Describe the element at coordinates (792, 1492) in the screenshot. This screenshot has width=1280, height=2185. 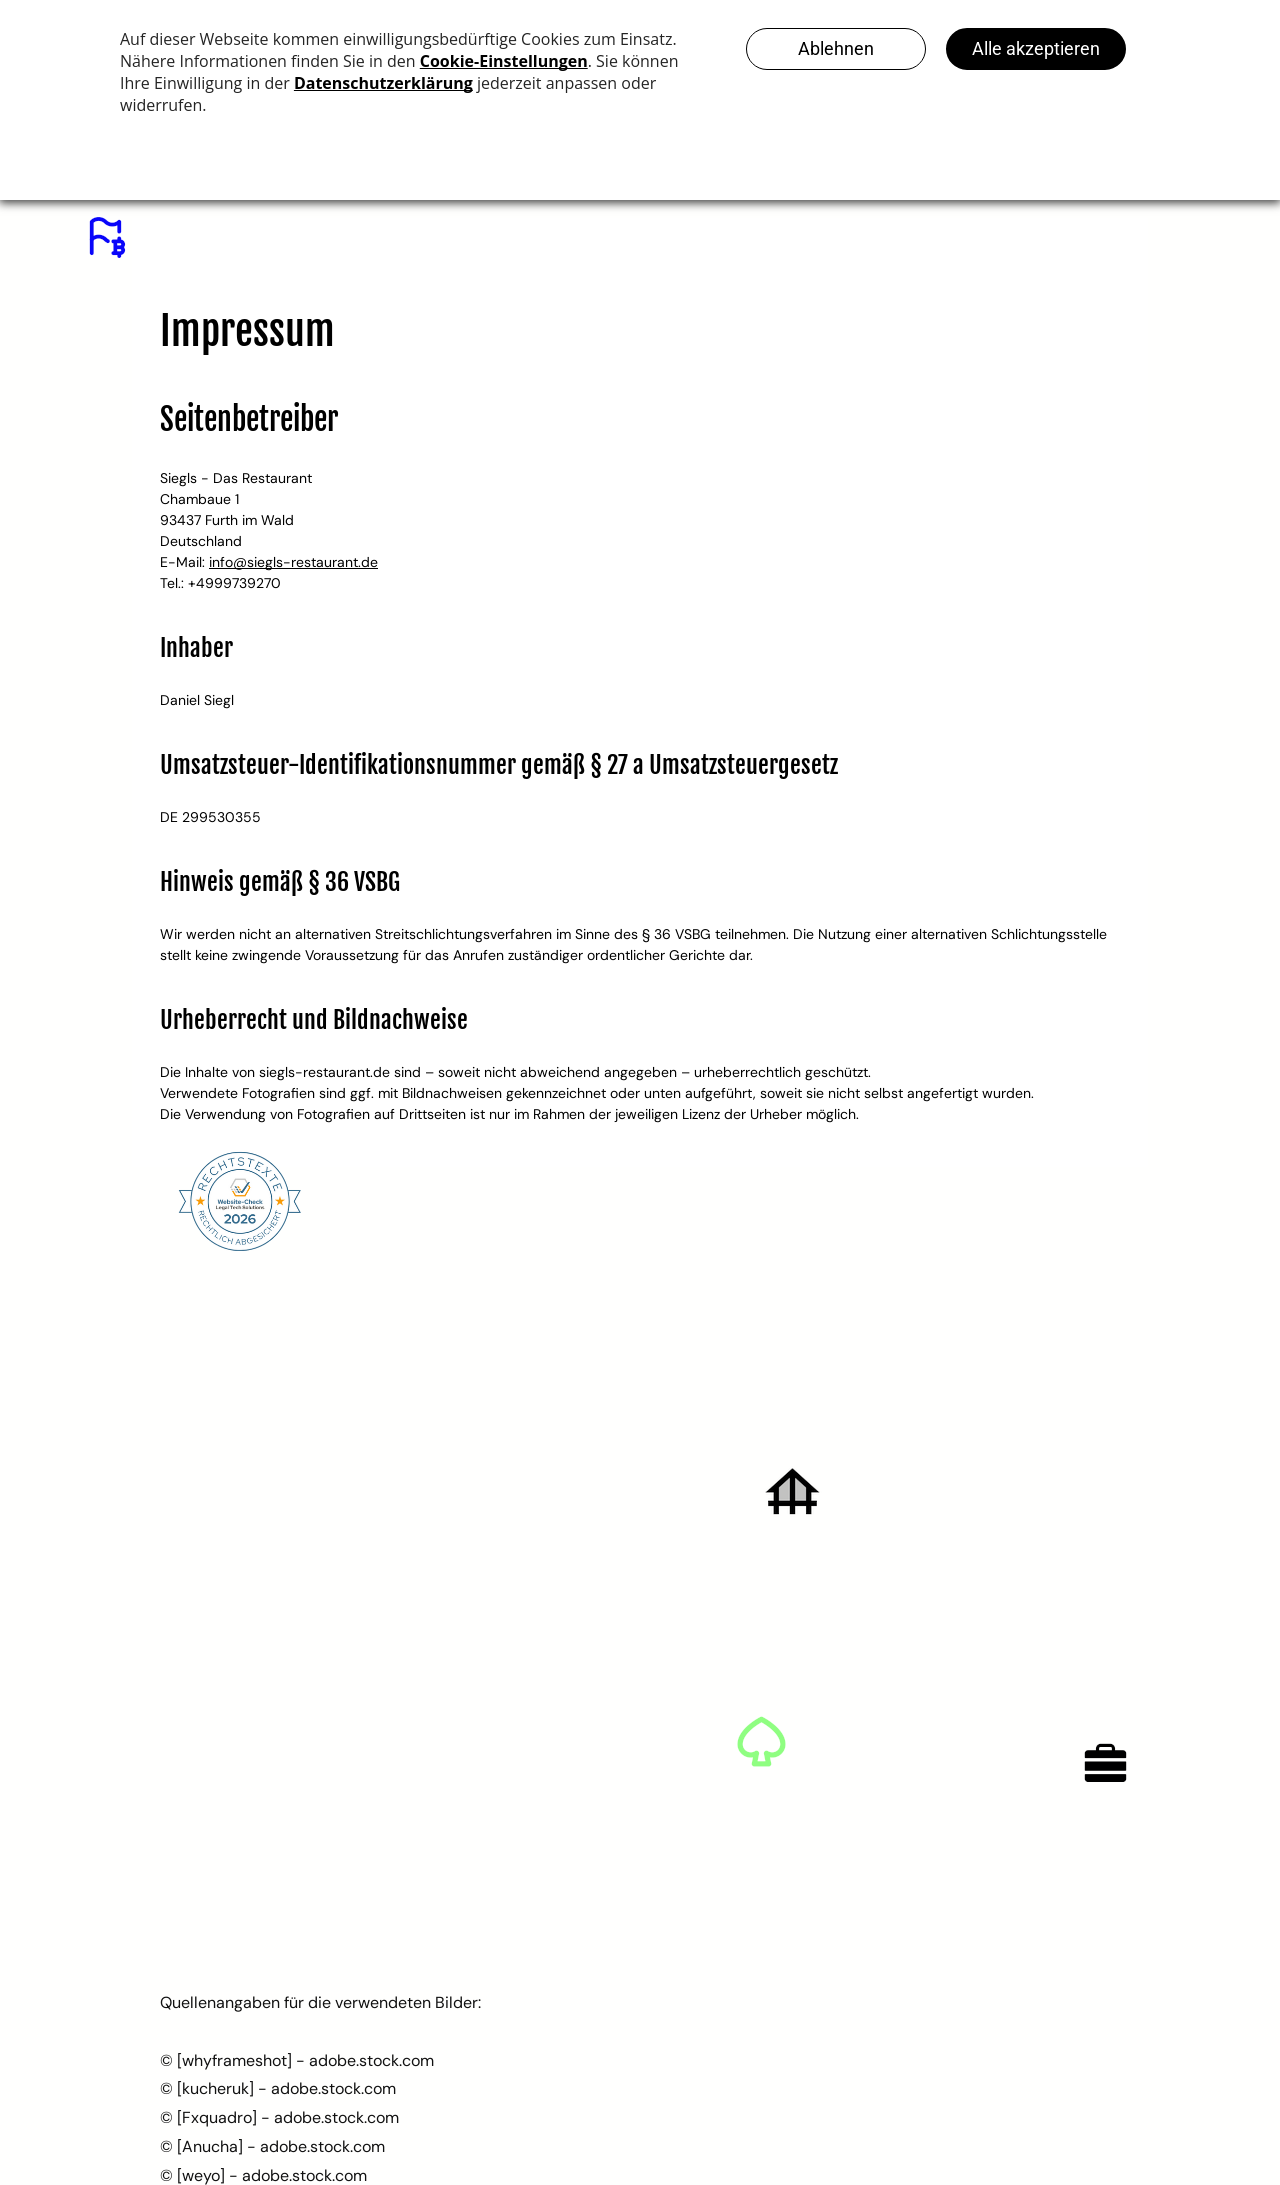
I see `view property foundation details` at that location.